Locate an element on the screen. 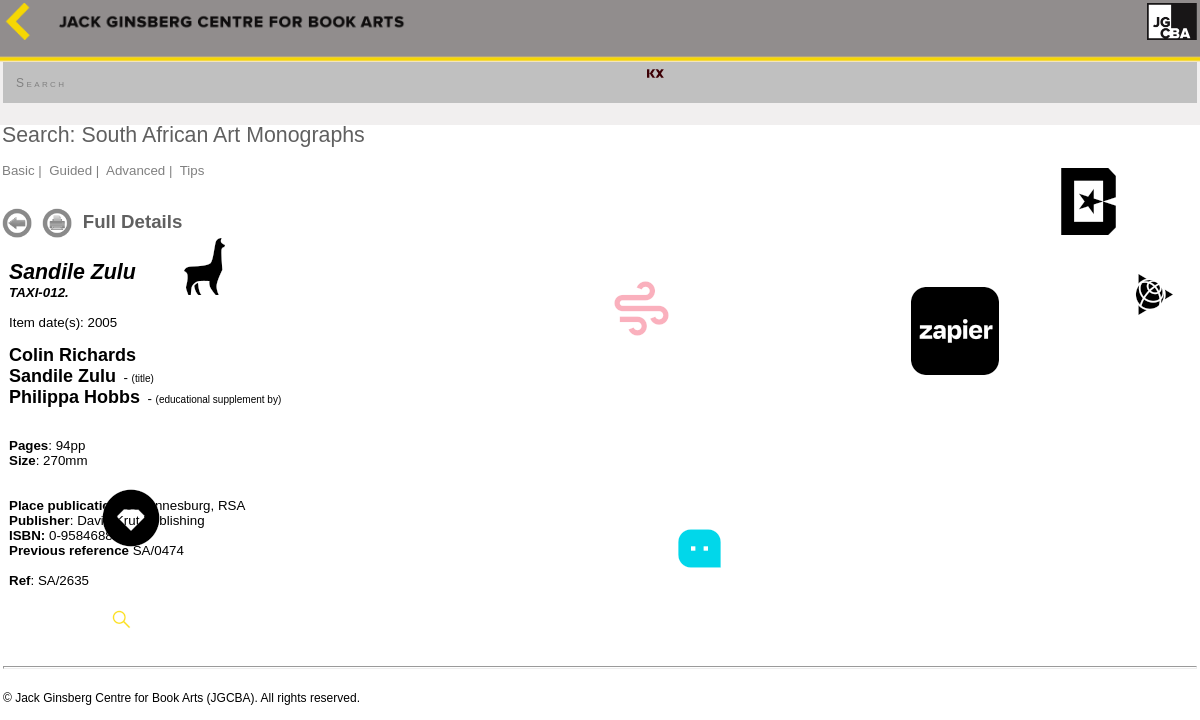 This screenshot has height=720, width=1200. open beatstars music marketplace is located at coordinates (1088, 201).